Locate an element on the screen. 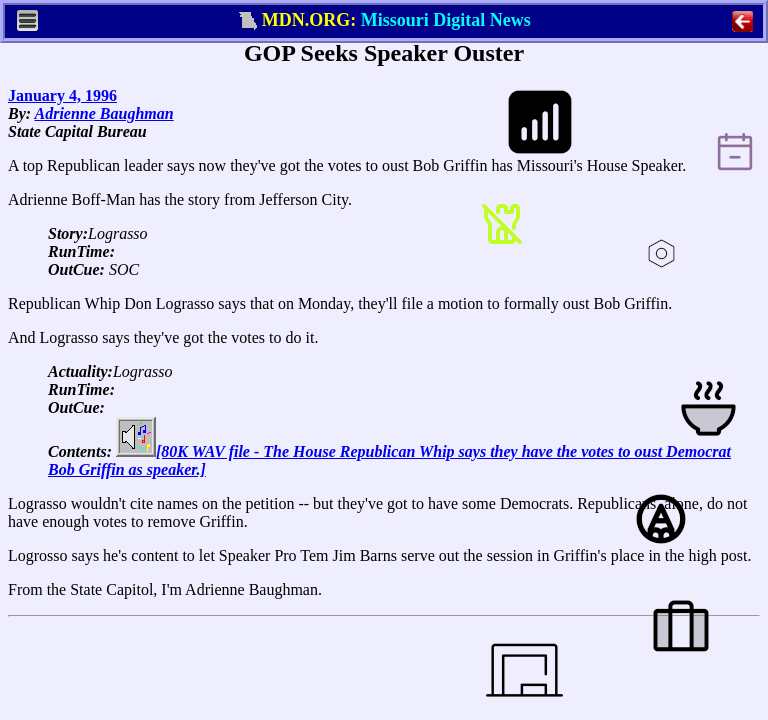 Image resolution: width=768 pixels, height=720 pixels. view analytics dashboard is located at coordinates (540, 122).